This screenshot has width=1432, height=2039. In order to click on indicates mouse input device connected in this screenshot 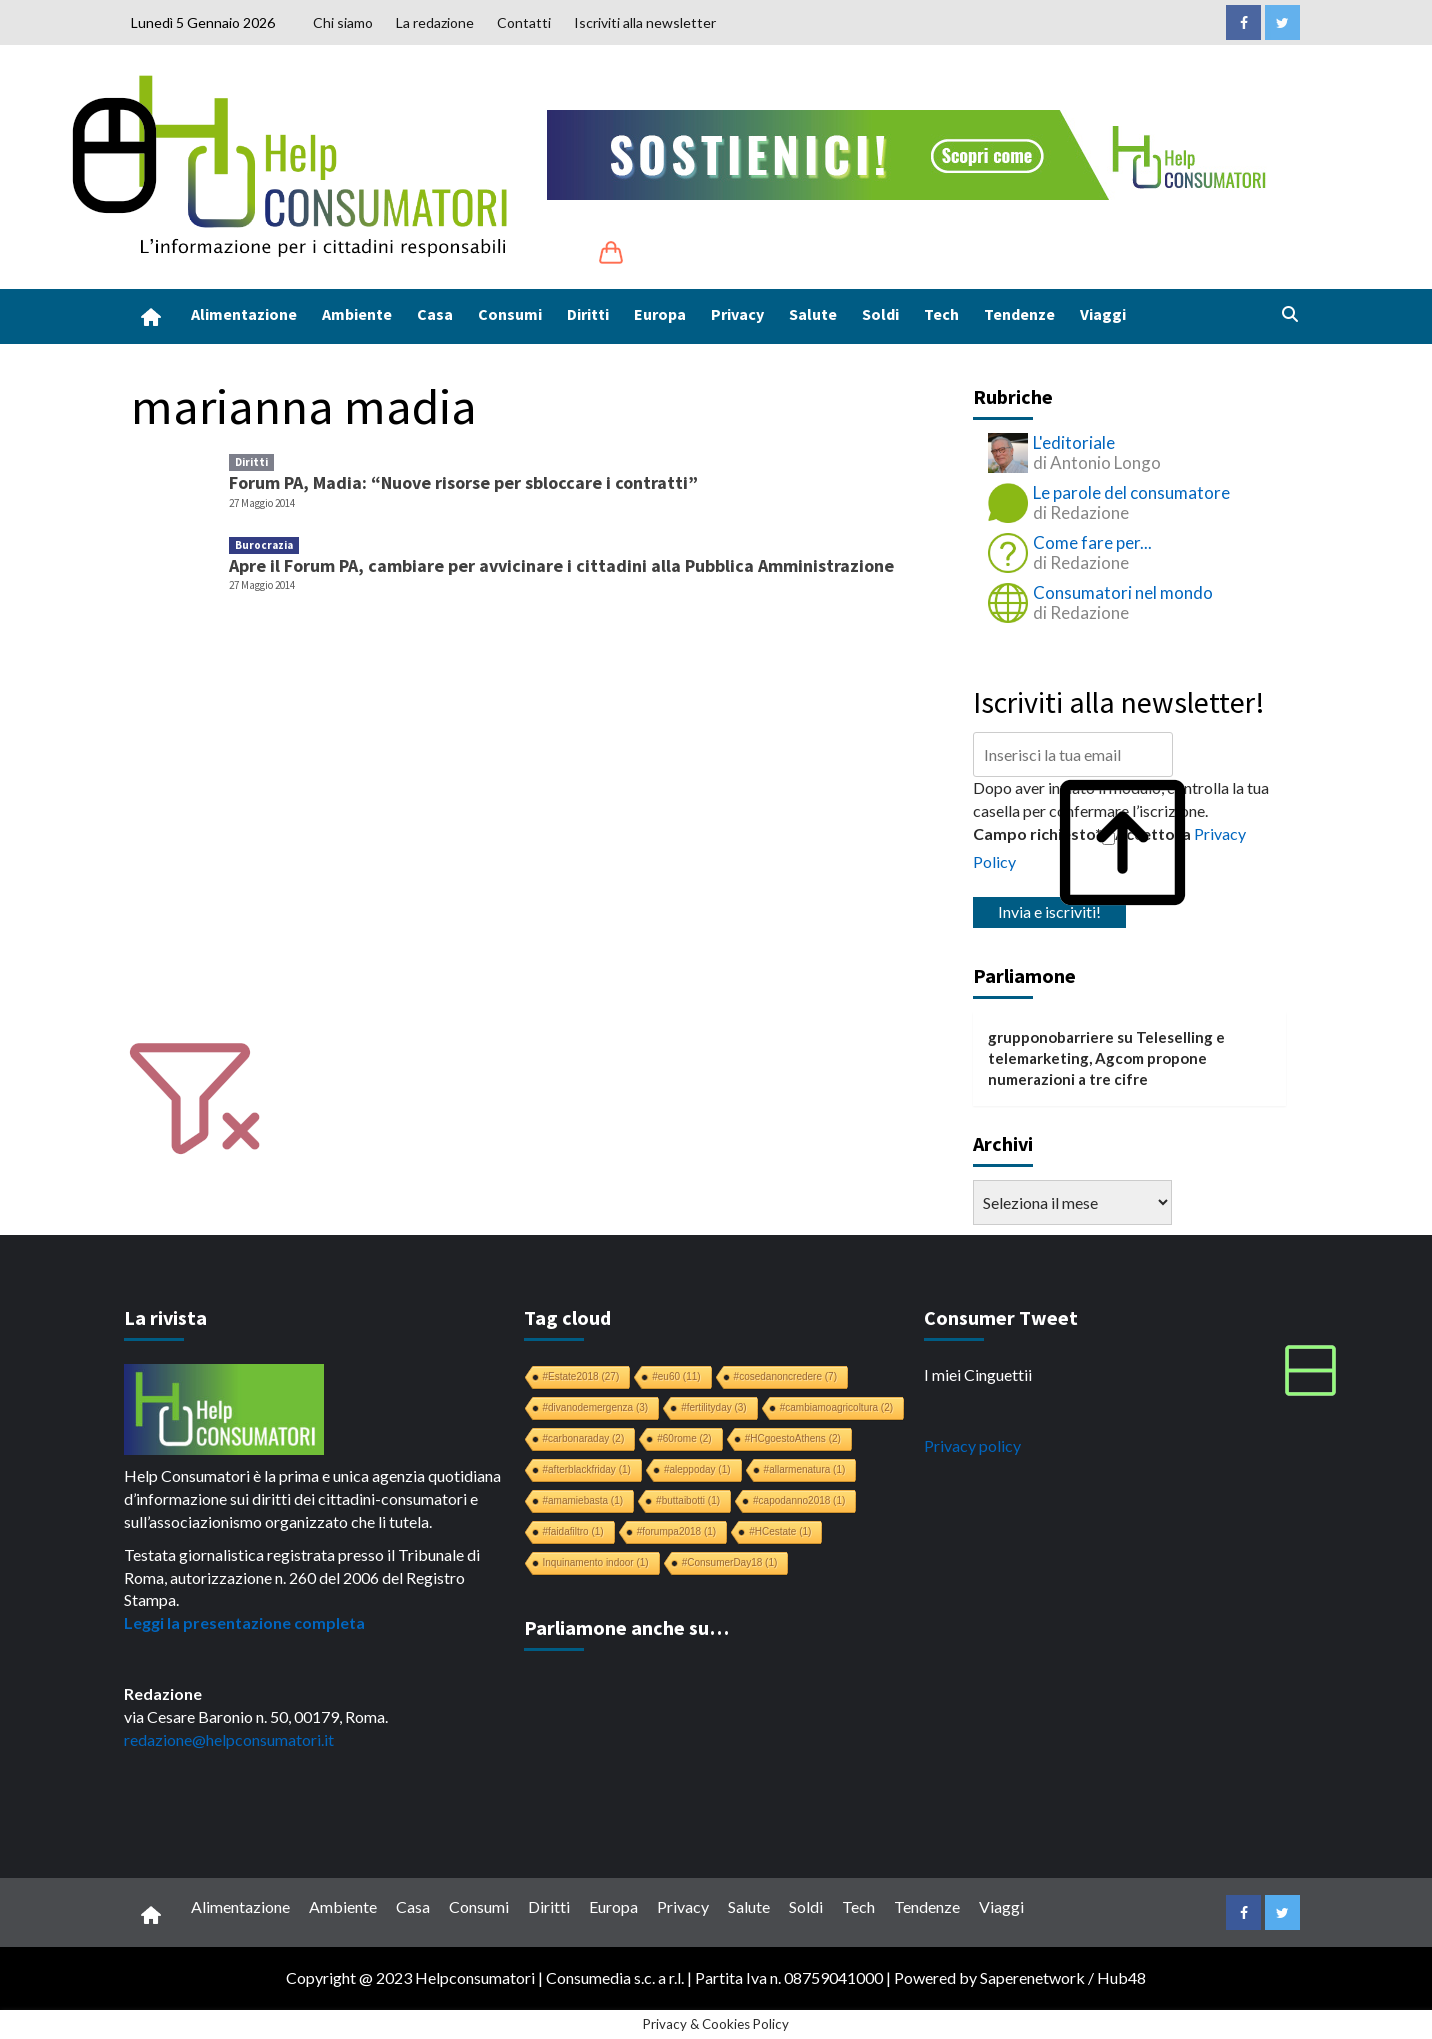, I will do `click(114, 155)`.